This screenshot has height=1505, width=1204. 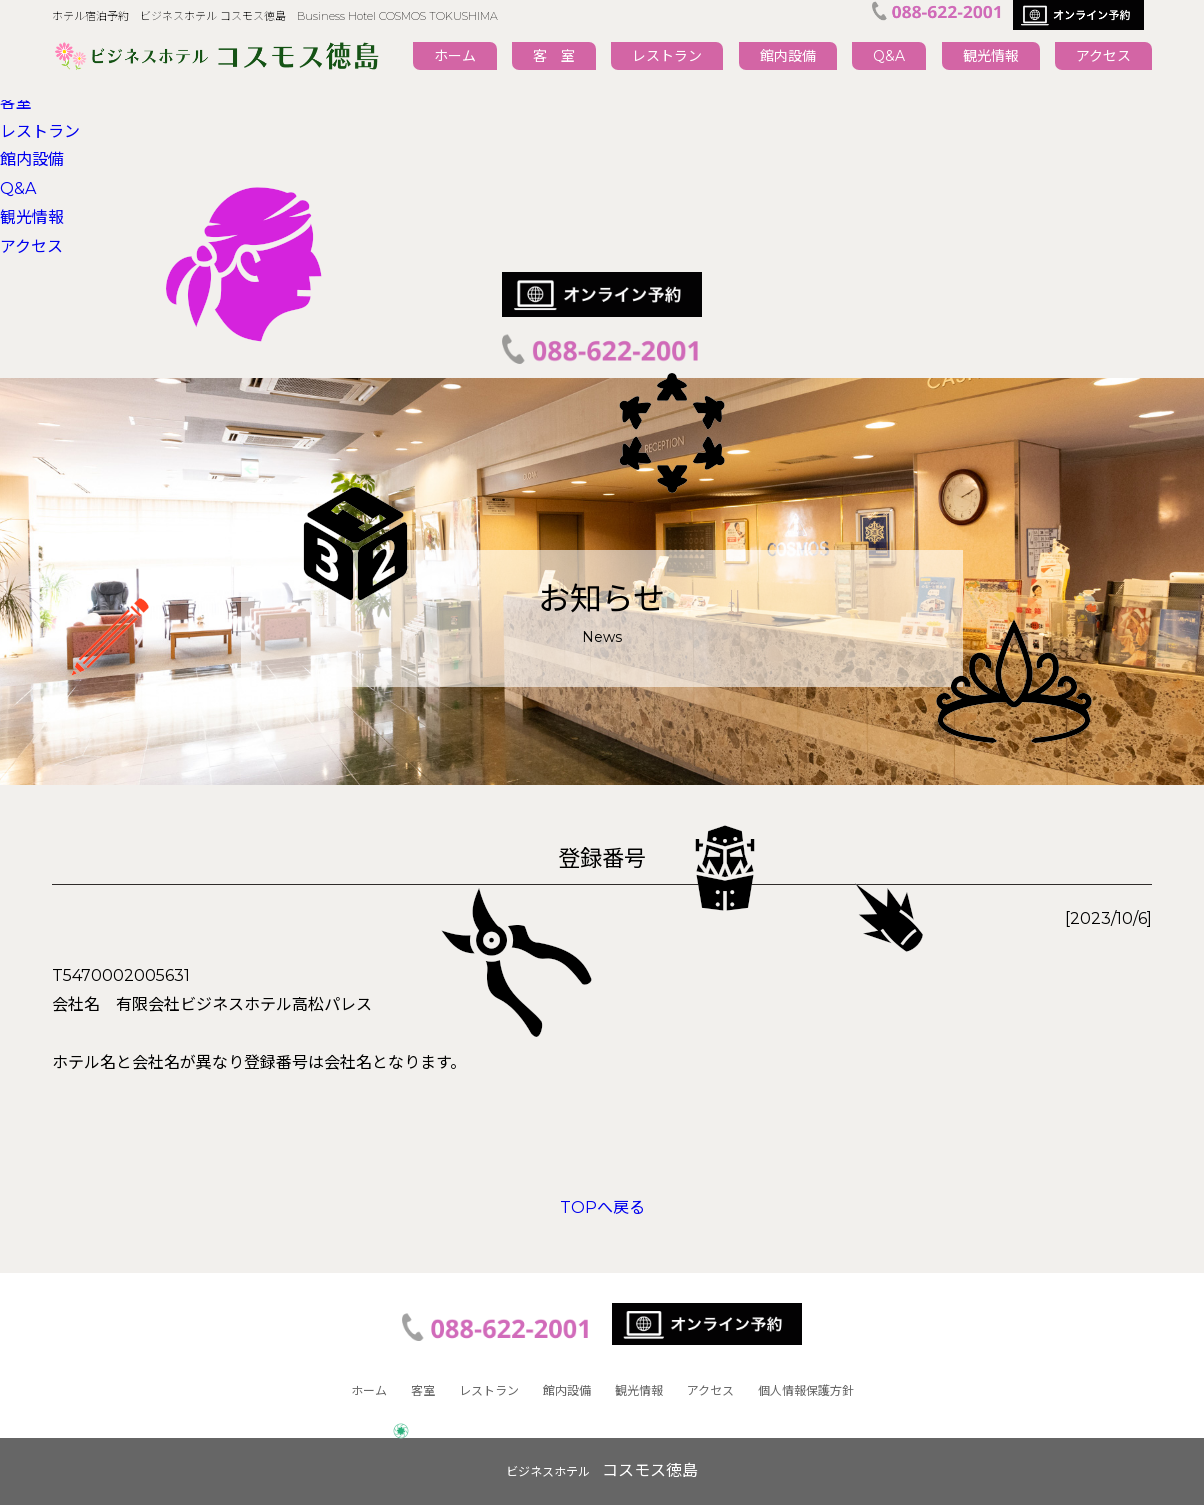 What do you see at coordinates (516, 962) in the screenshot?
I see `access gardening or pruning tools` at bounding box center [516, 962].